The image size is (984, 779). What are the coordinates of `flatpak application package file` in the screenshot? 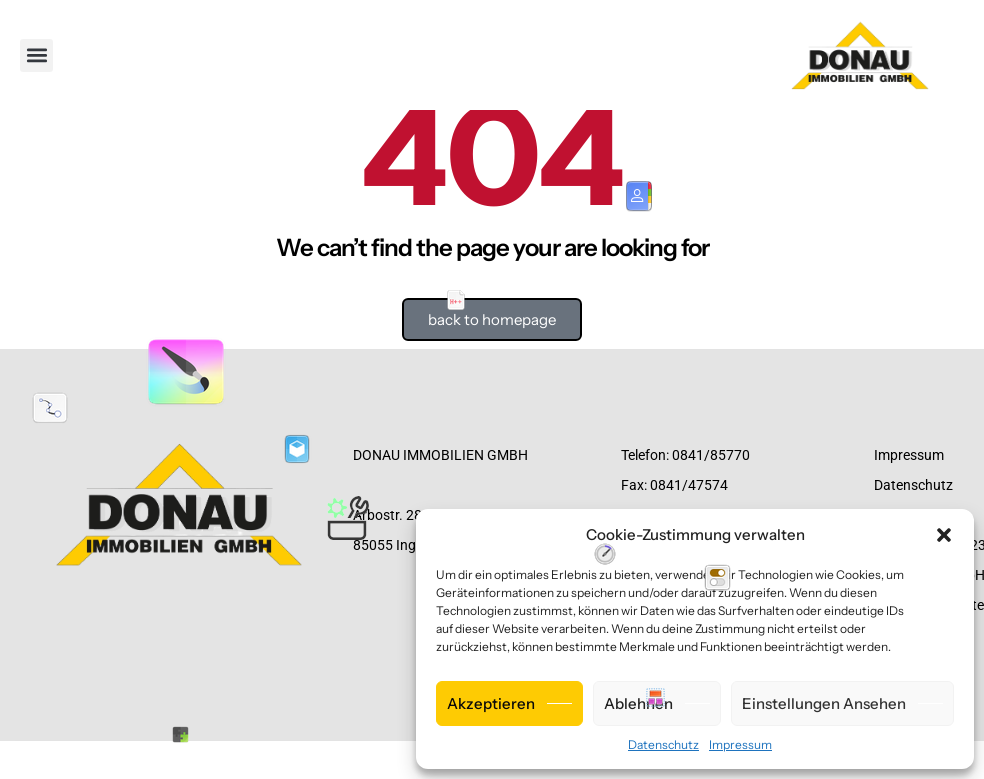 It's located at (297, 449).